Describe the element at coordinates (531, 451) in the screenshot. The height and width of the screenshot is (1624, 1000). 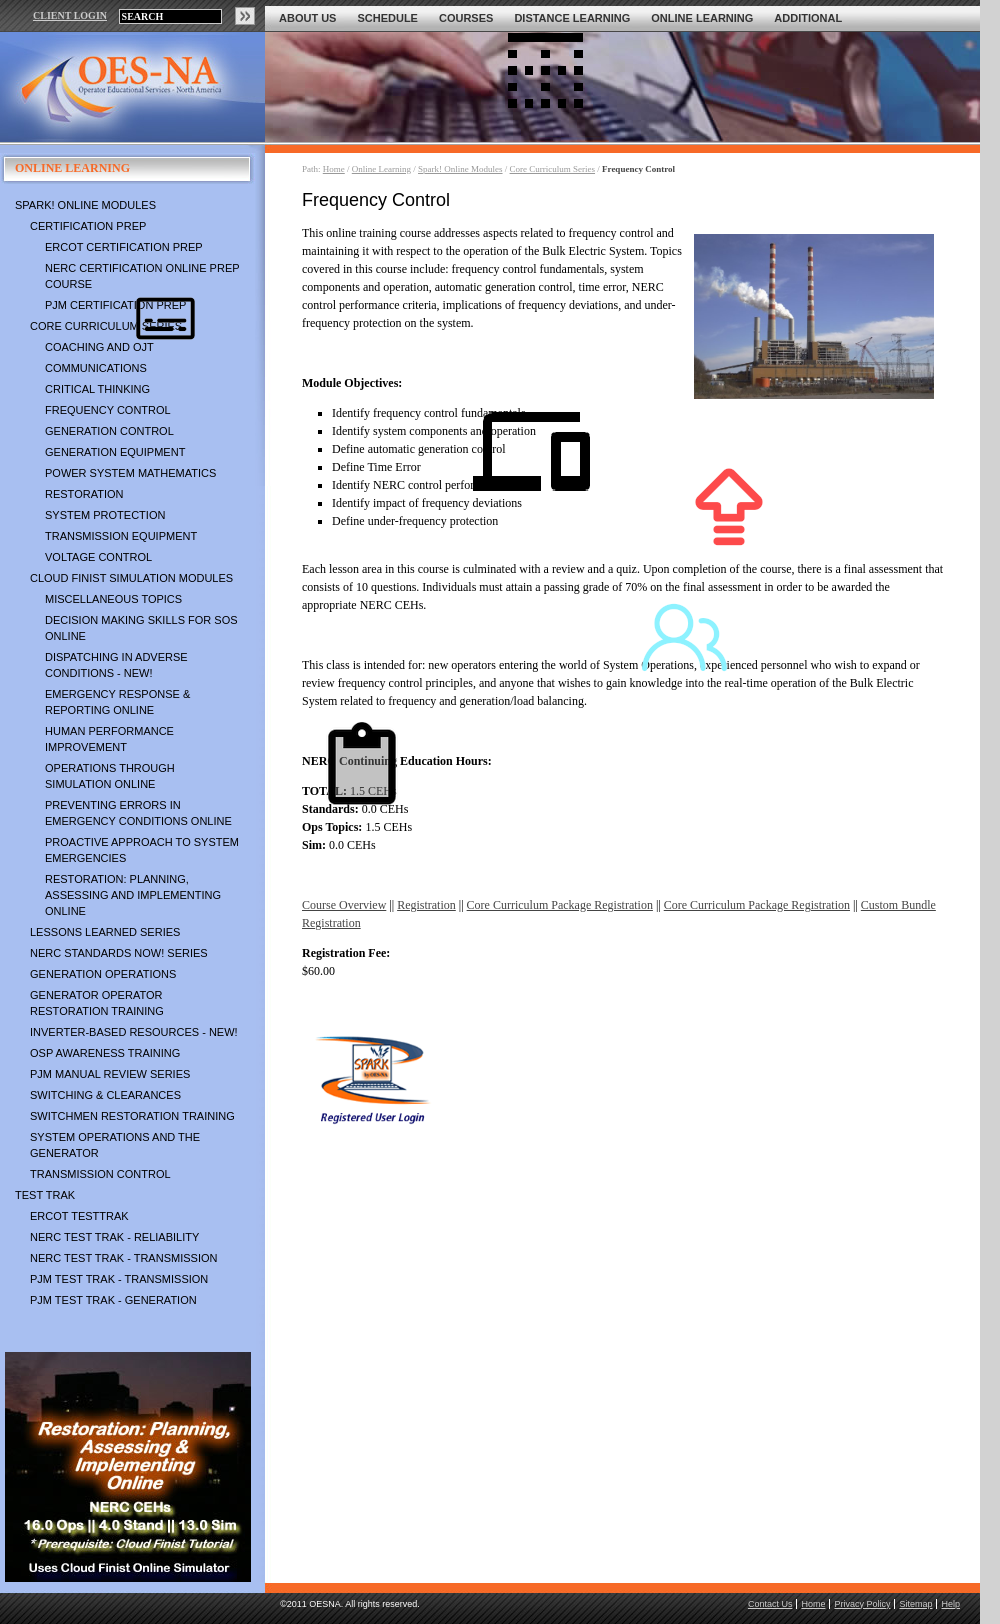
I see `link or sync devices together` at that location.